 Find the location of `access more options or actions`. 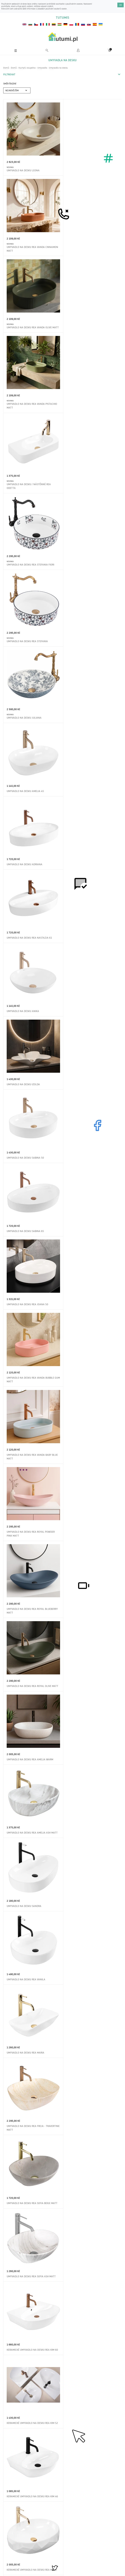

access more options or actions is located at coordinates (23, 1470).